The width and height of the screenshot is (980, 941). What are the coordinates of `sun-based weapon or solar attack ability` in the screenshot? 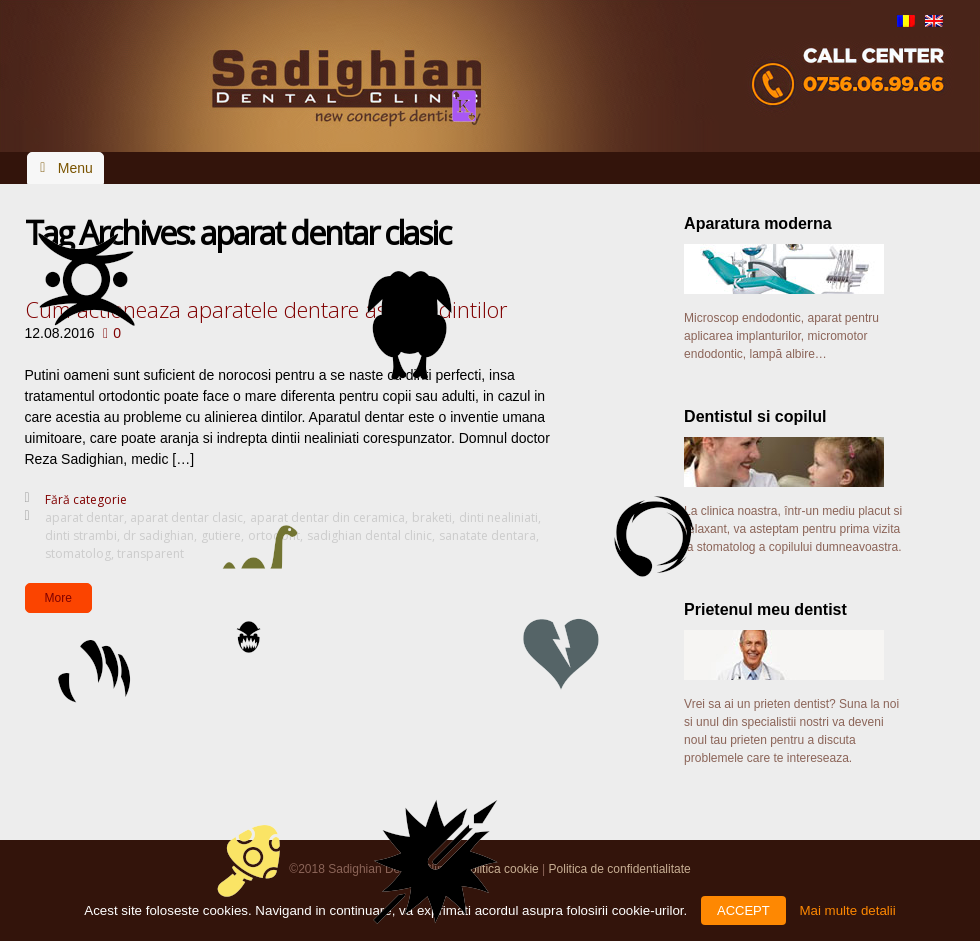 It's located at (435, 861).